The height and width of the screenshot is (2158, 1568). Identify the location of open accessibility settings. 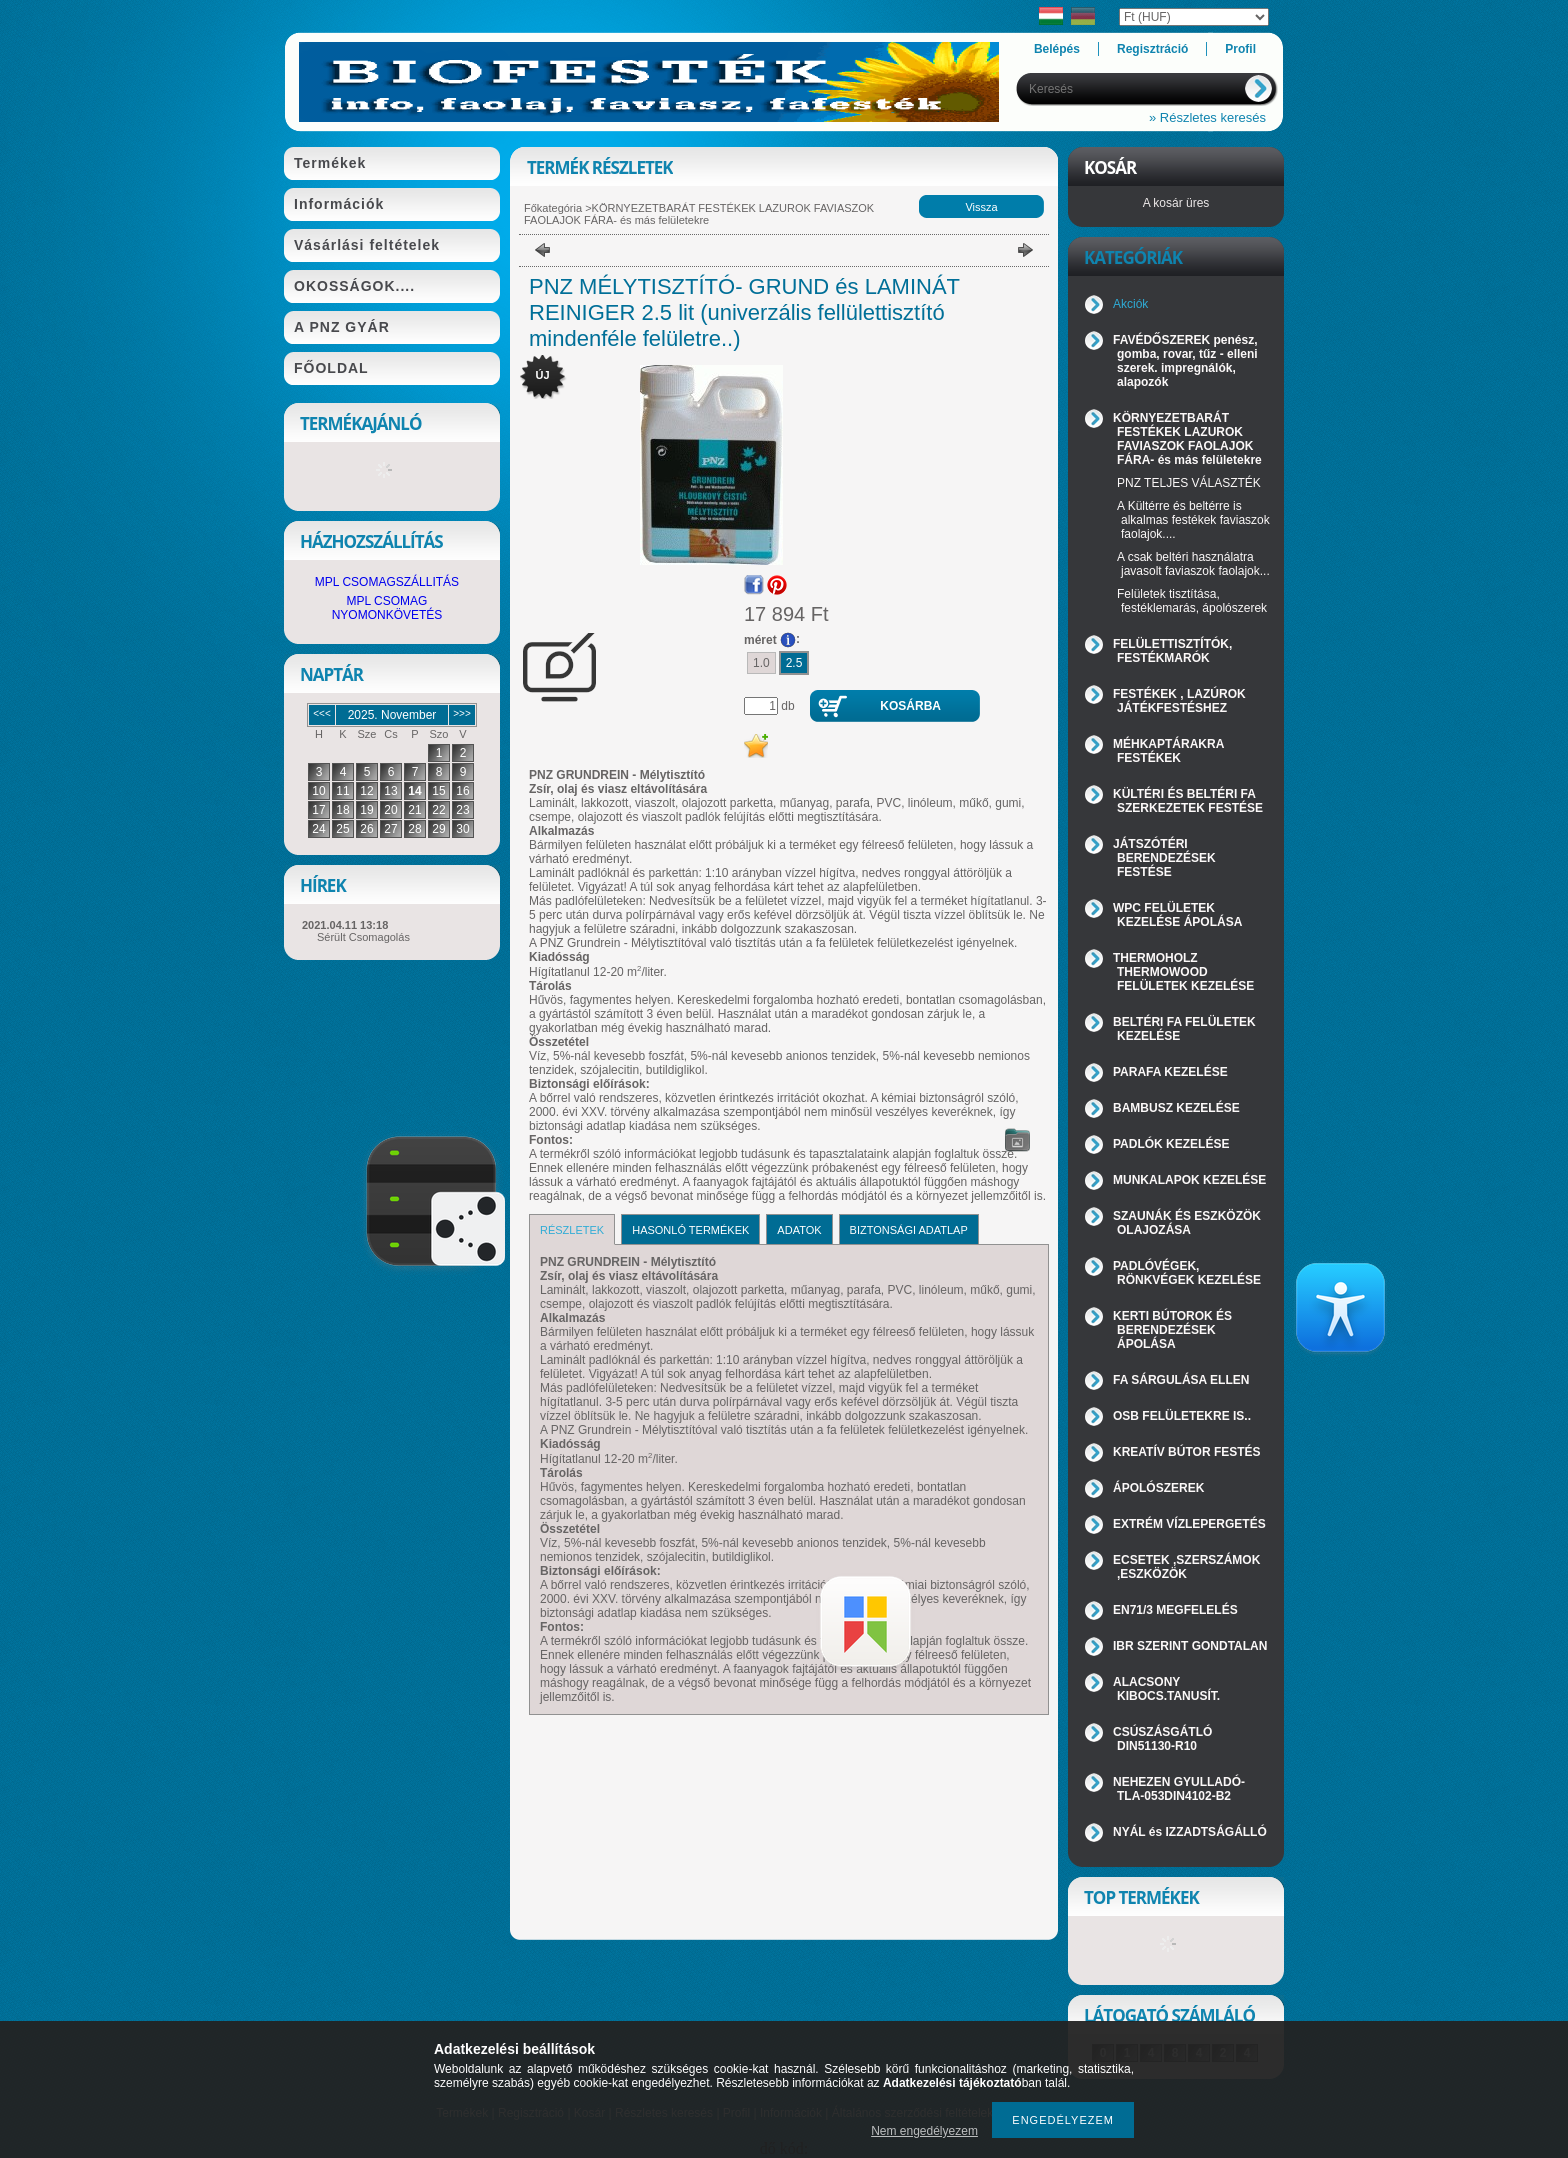
(1340, 1307).